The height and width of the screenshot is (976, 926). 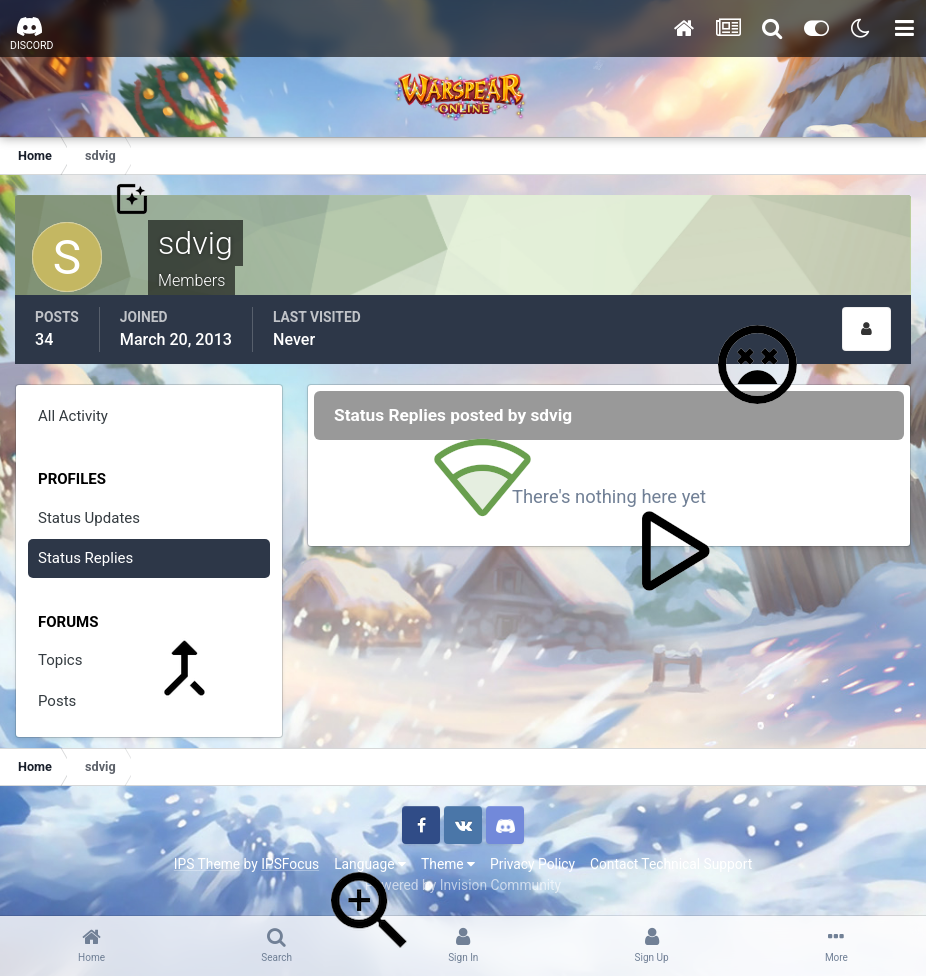 I want to click on zoom in on content or image, so click(x=370, y=911).